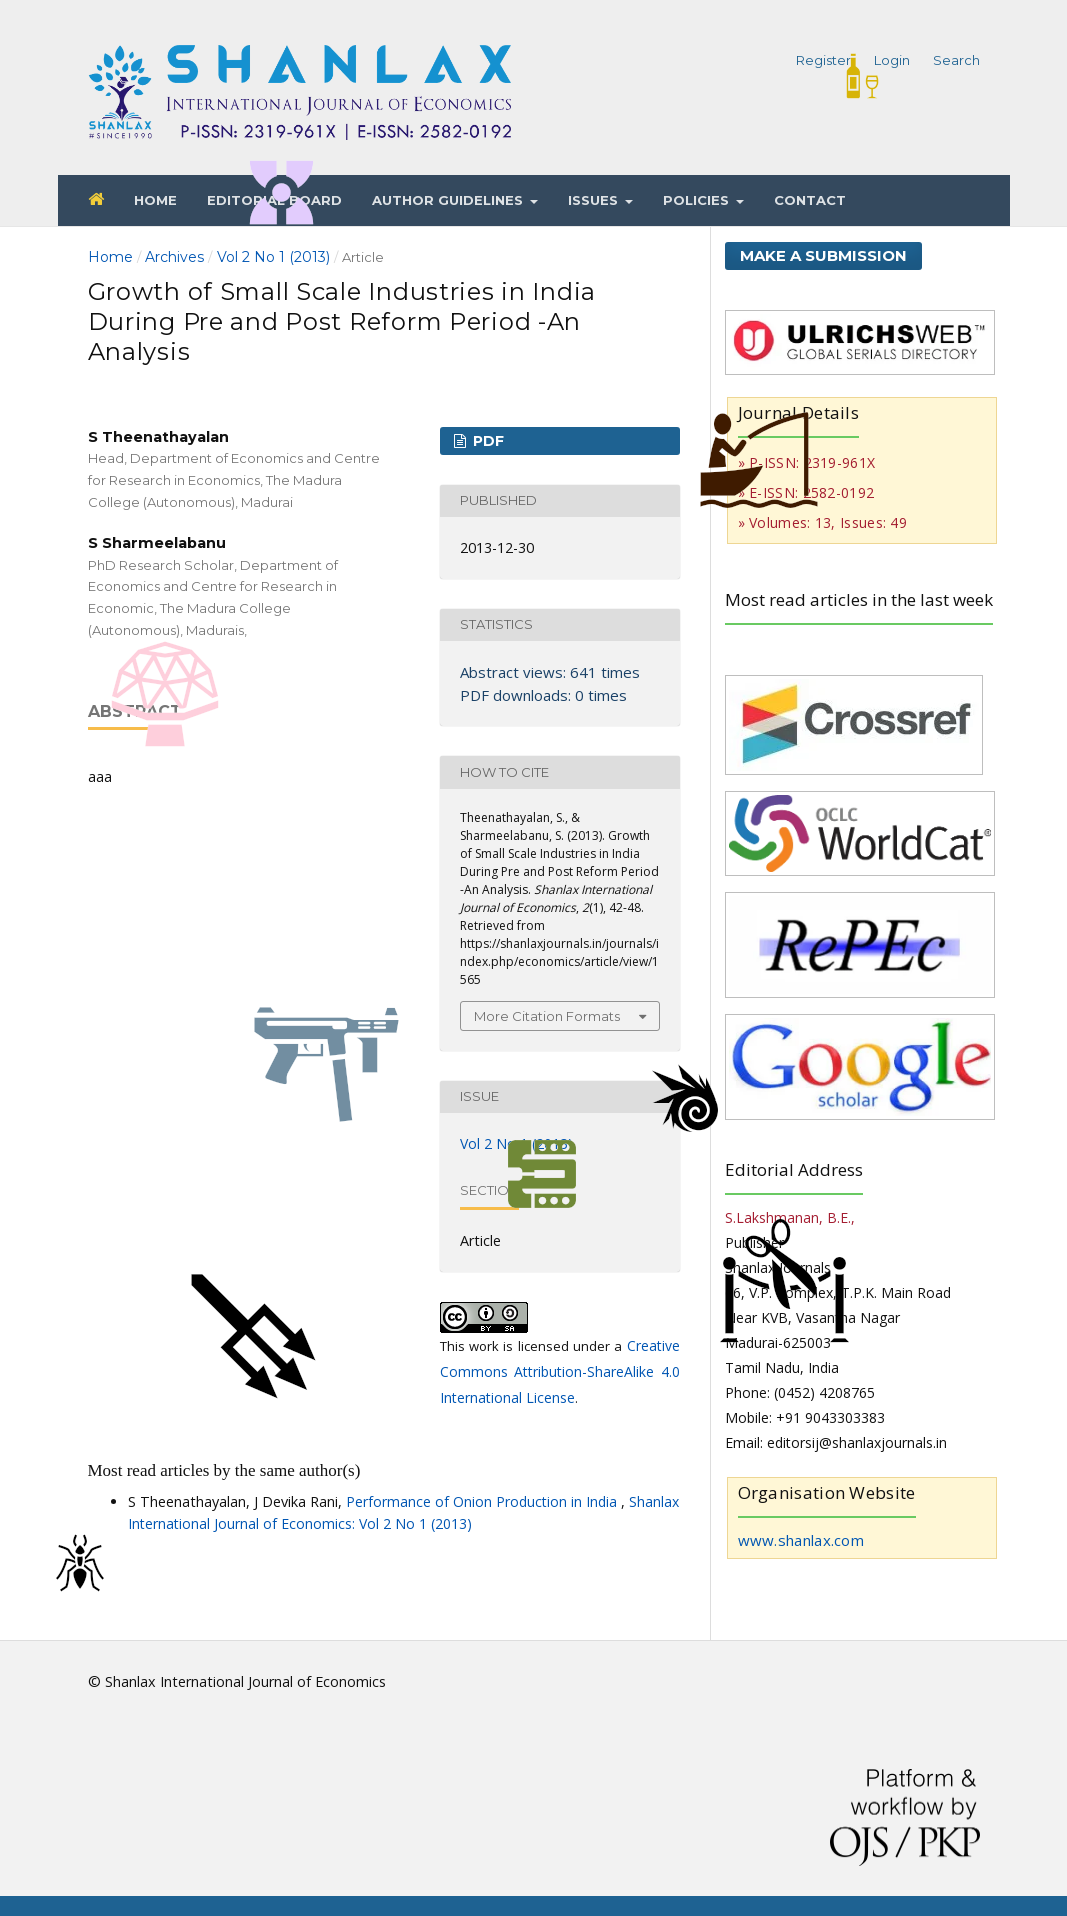 The height and width of the screenshot is (1916, 1067). What do you see at coordinates (687, 1098) in the screenshot?
I see `select snail creature or enemy type in game` at bounding box center [687, 1098].